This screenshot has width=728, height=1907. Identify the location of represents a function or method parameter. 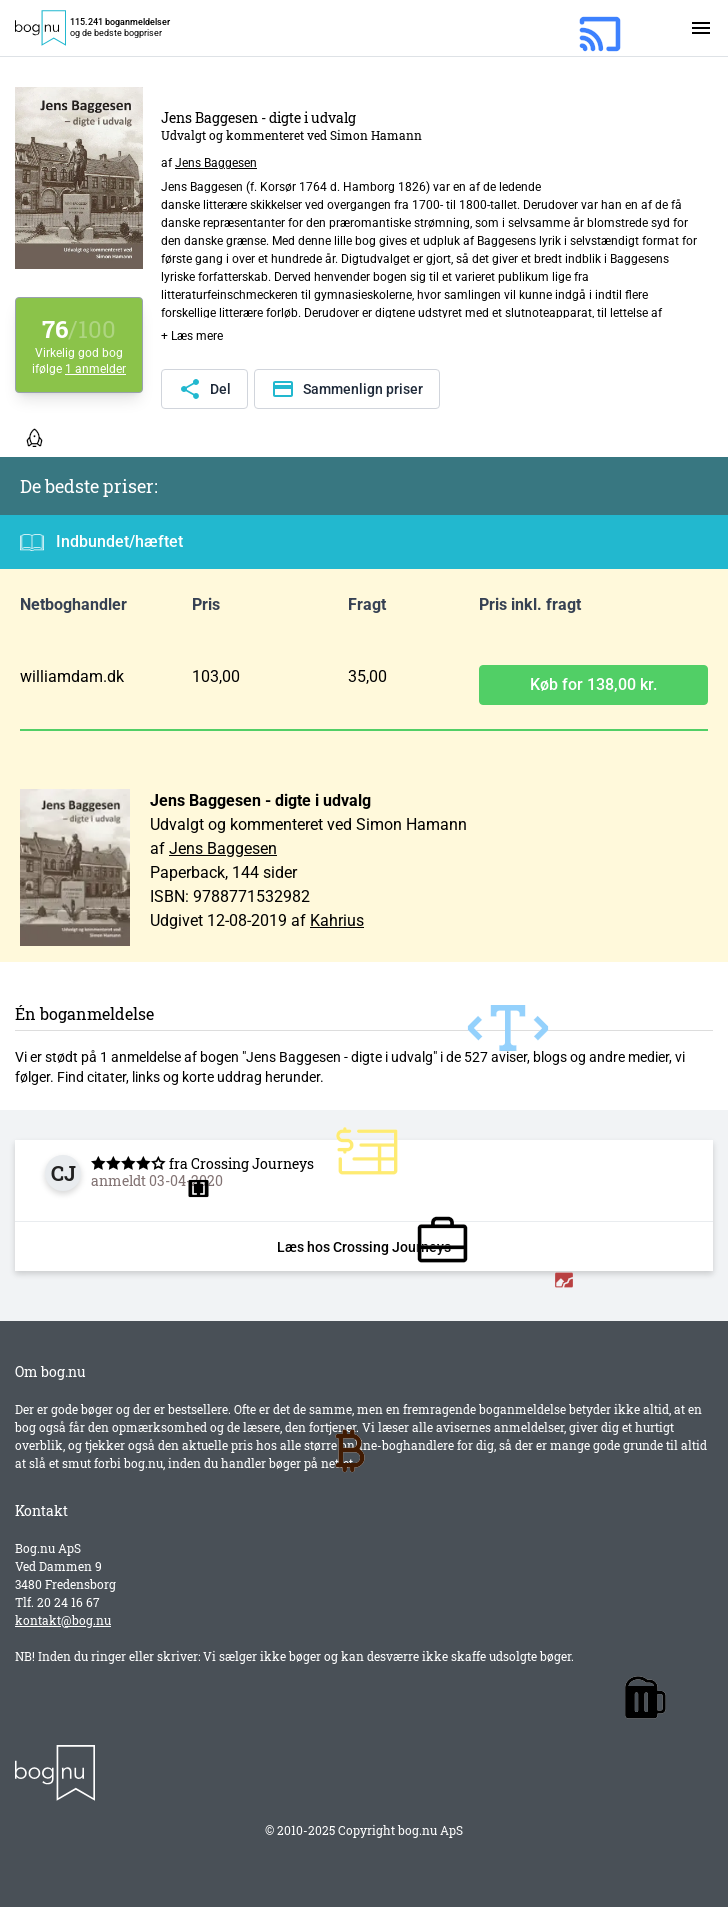
(508, 1028).